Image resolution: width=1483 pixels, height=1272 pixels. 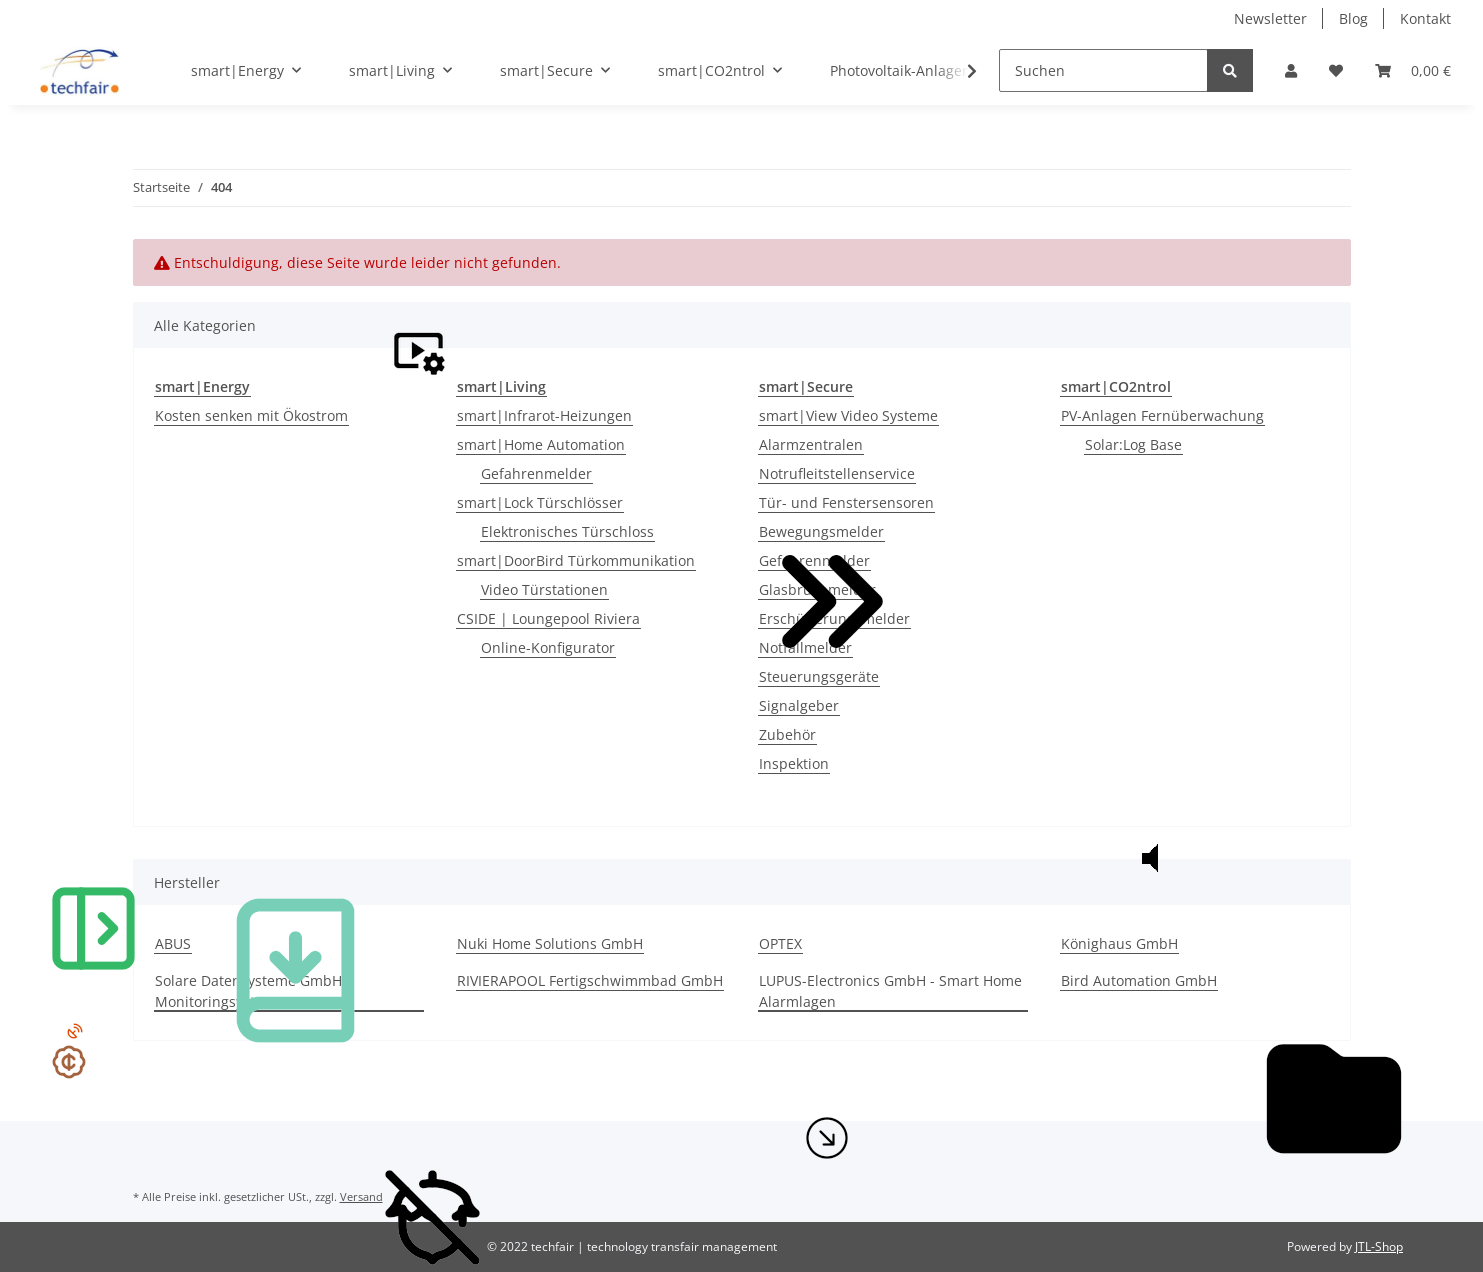 What do you see at coordinates (1334, 1103) in the screenshot?
I see `access your files and documents` at bounding box center [1334, 1103].